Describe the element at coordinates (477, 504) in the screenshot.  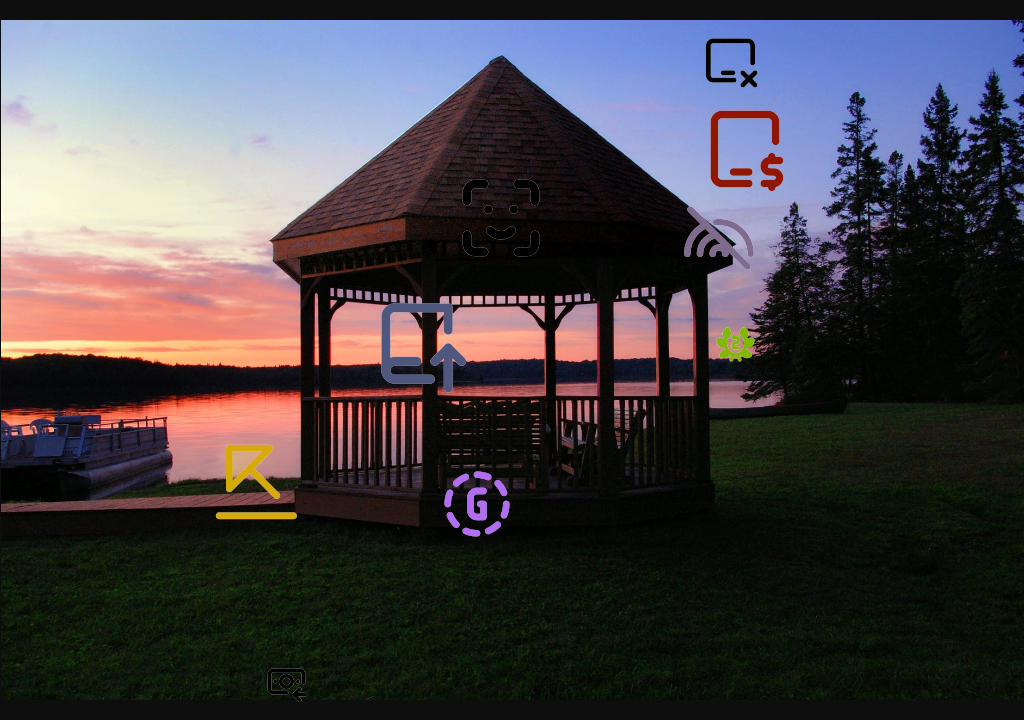
I see `indicates a pending or in-progress Google connection` at that location.